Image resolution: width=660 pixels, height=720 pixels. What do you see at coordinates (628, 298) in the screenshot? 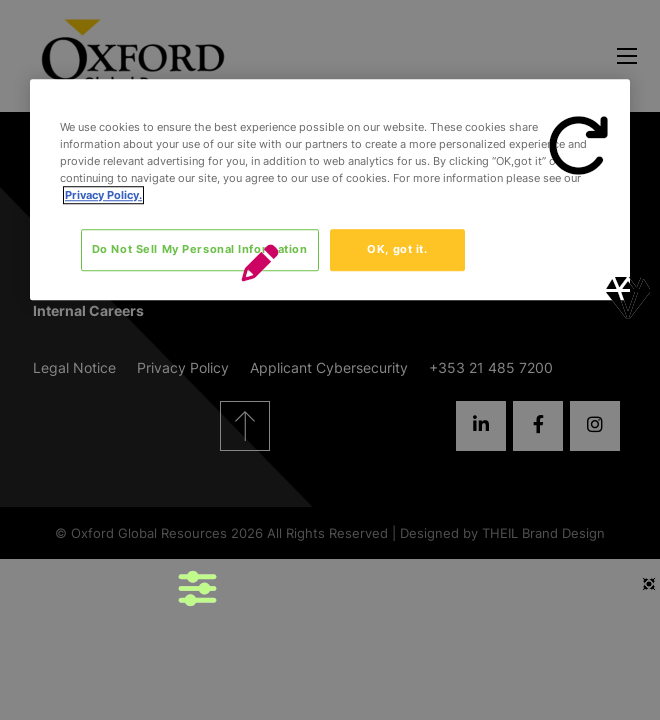
I see `indicates premium or VIP membership status` at bounding box center [628, 298].